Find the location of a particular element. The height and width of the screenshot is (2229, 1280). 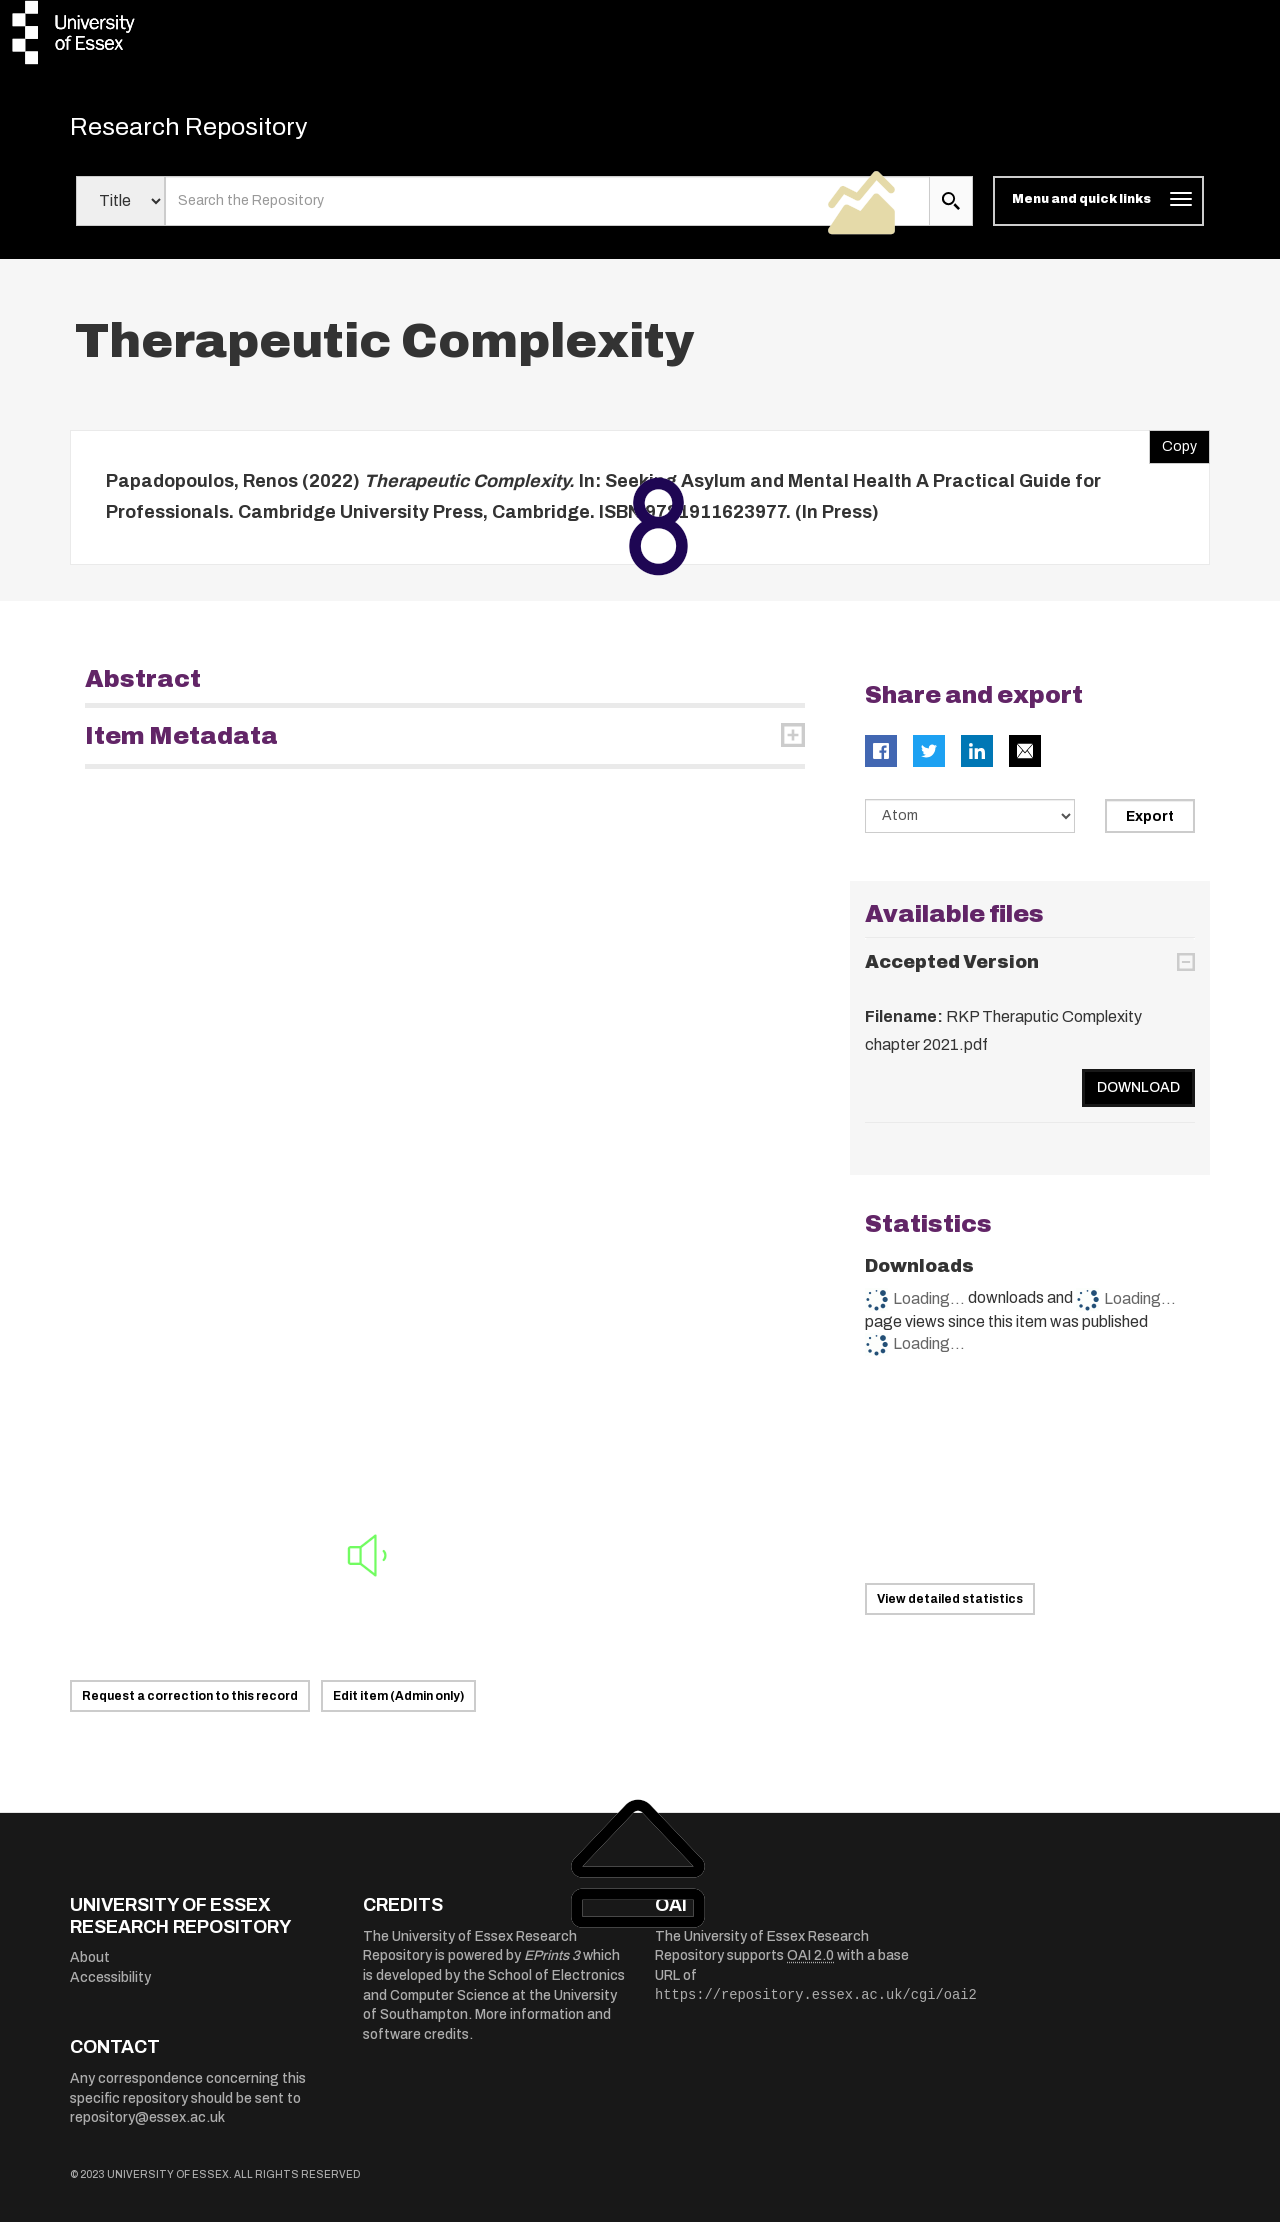

eject media or disc is located at coordinates (638, 1872).